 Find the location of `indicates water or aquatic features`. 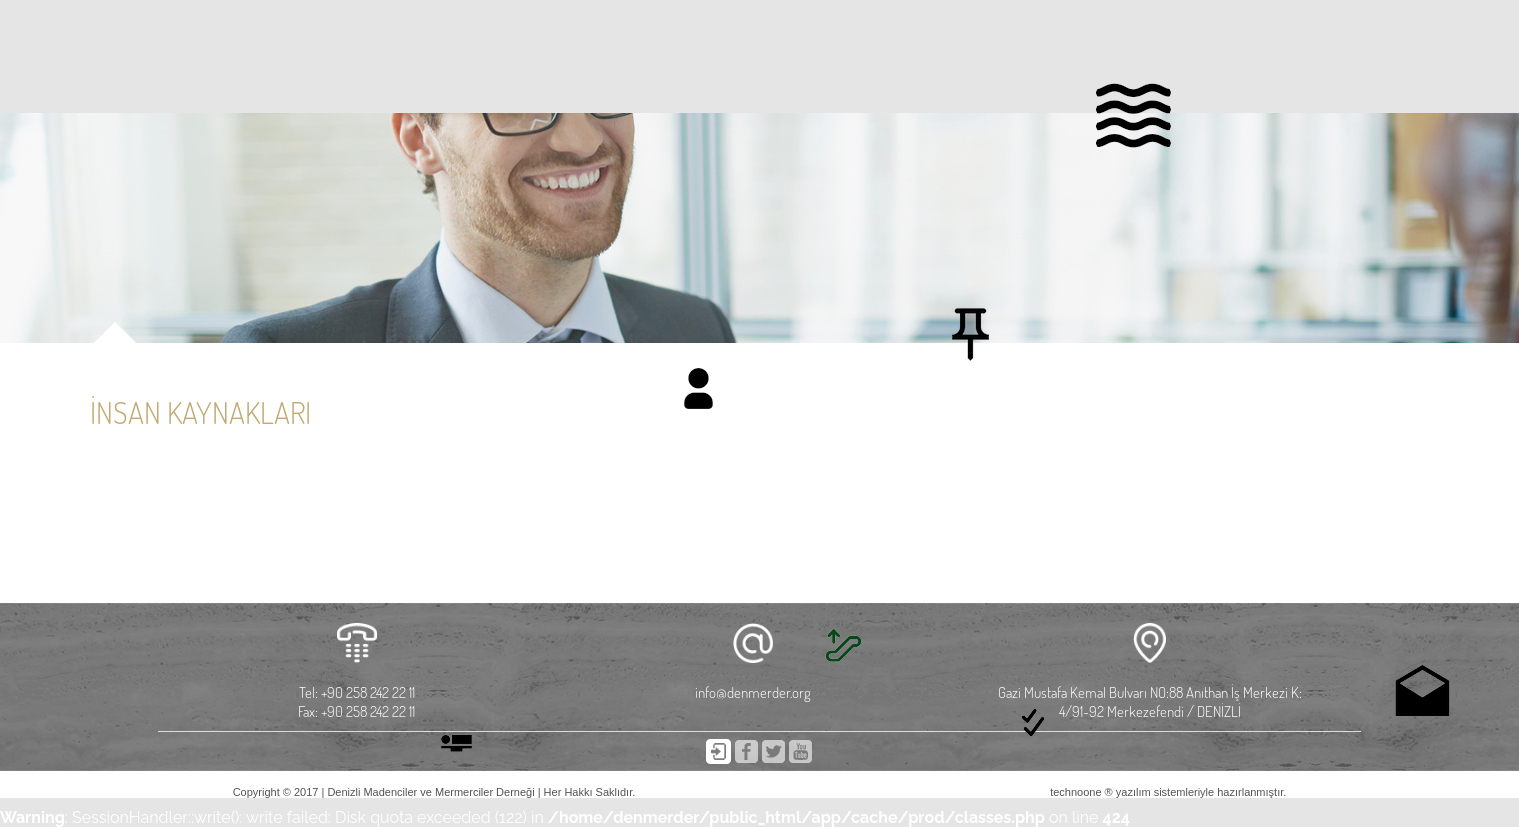

indicates water or aquatic features is located at coordinates (1133, 115).